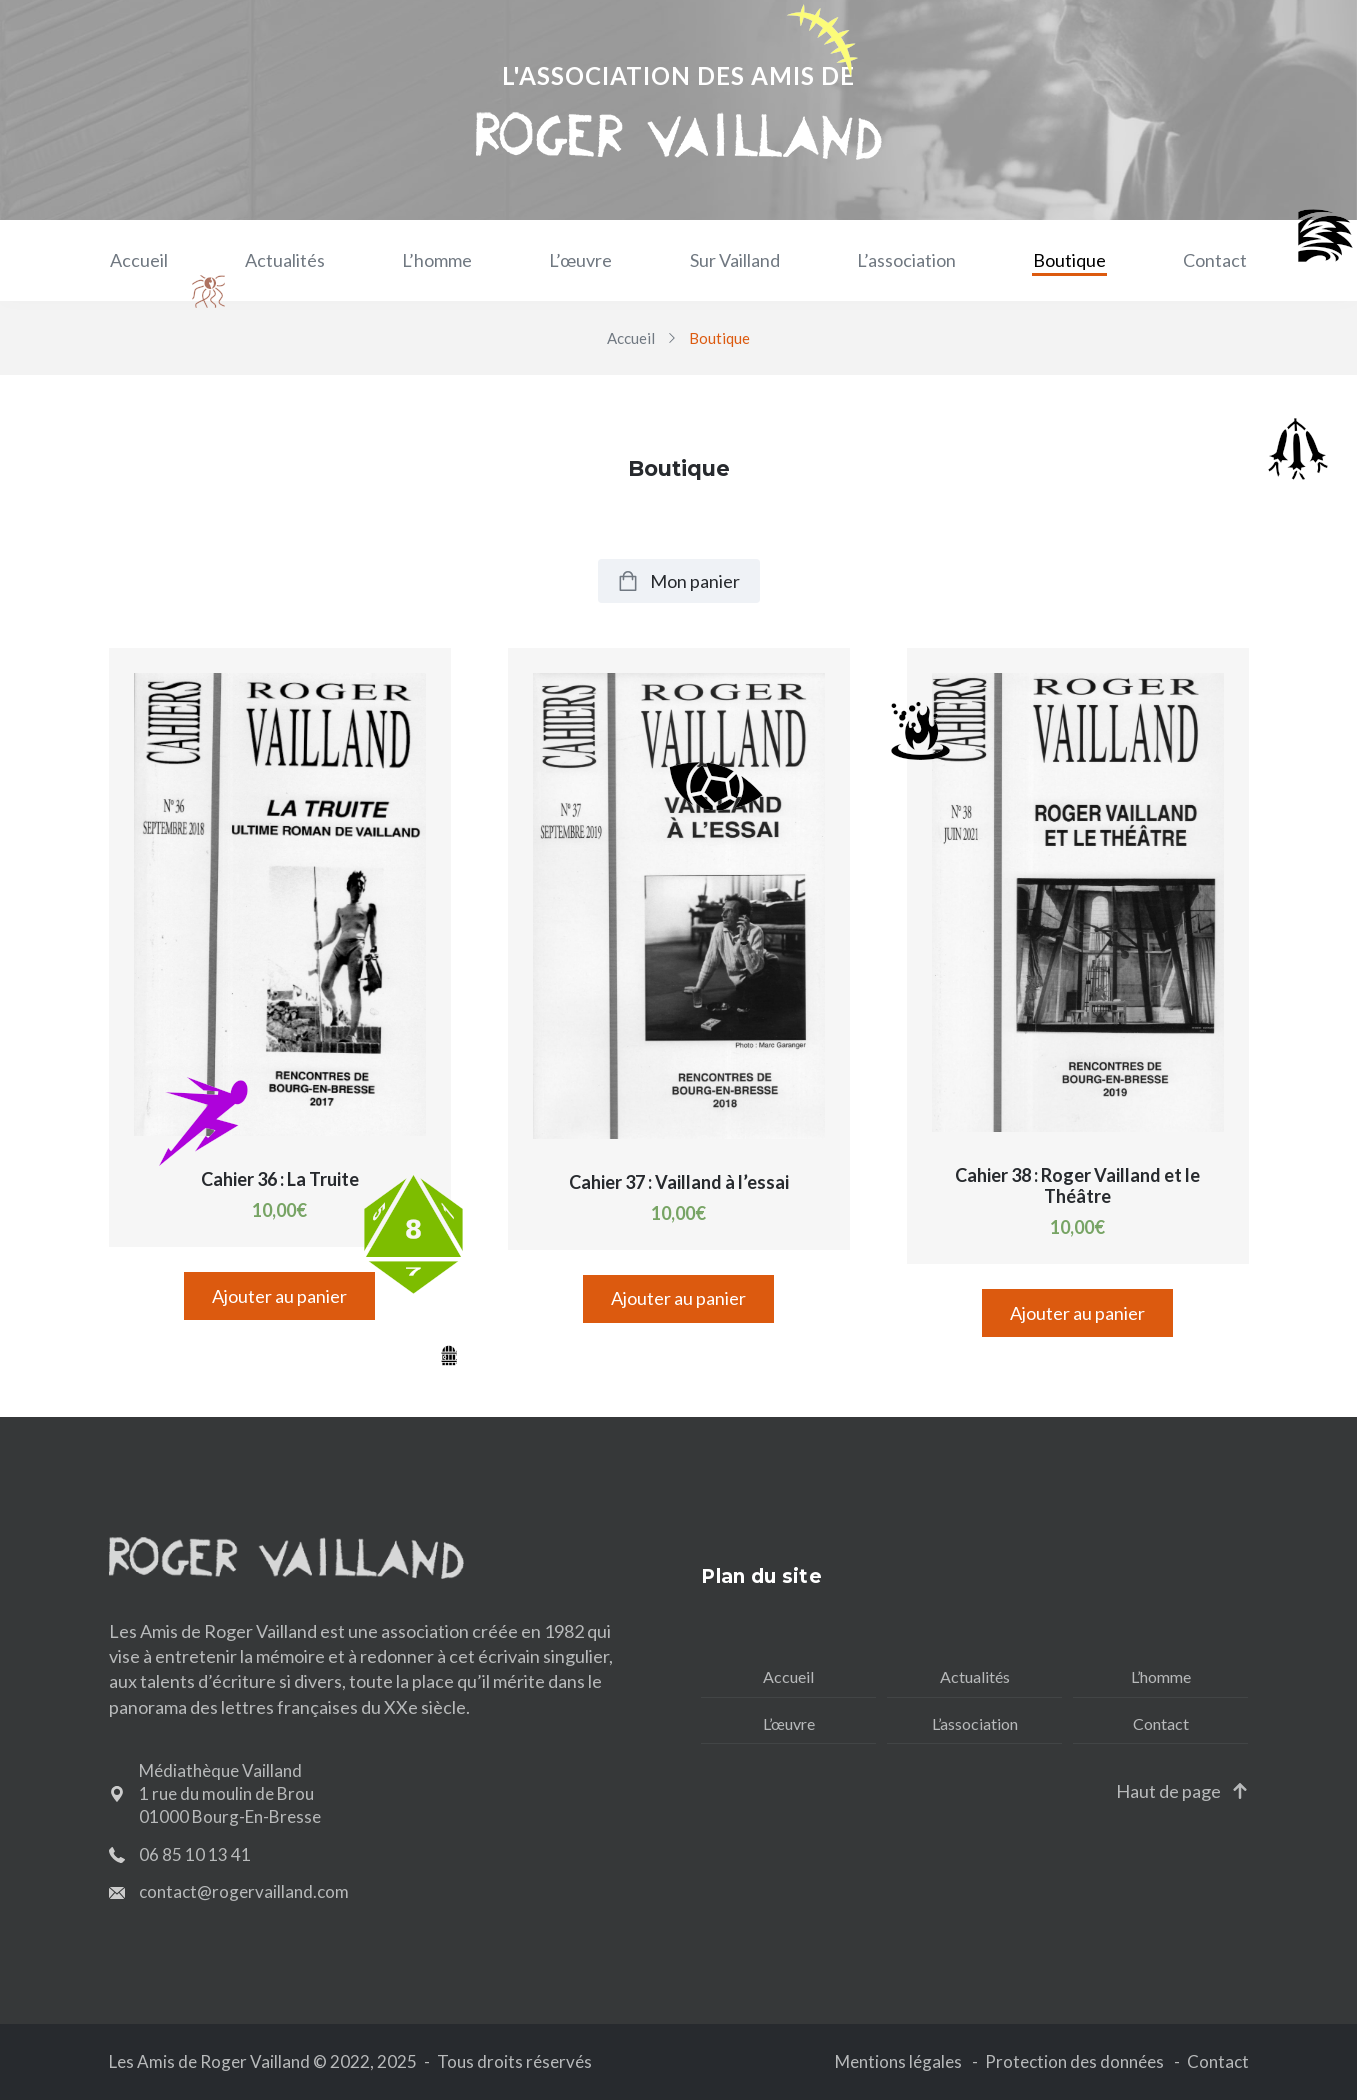 The height and width of the screenshot is (2100, 1357). What do you see at coordinates (1325, 234) in the screenshot?
I see `activate fire-based attack or ability` at bounding box center [1325, 234].